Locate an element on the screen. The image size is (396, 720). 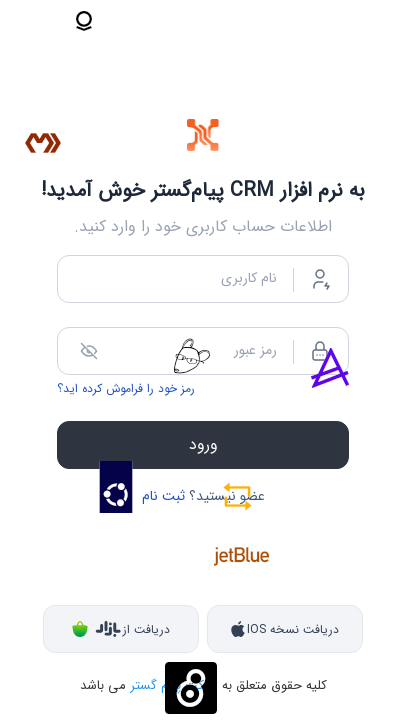
access JetBlue airline services is located at coordinates (241, 556).